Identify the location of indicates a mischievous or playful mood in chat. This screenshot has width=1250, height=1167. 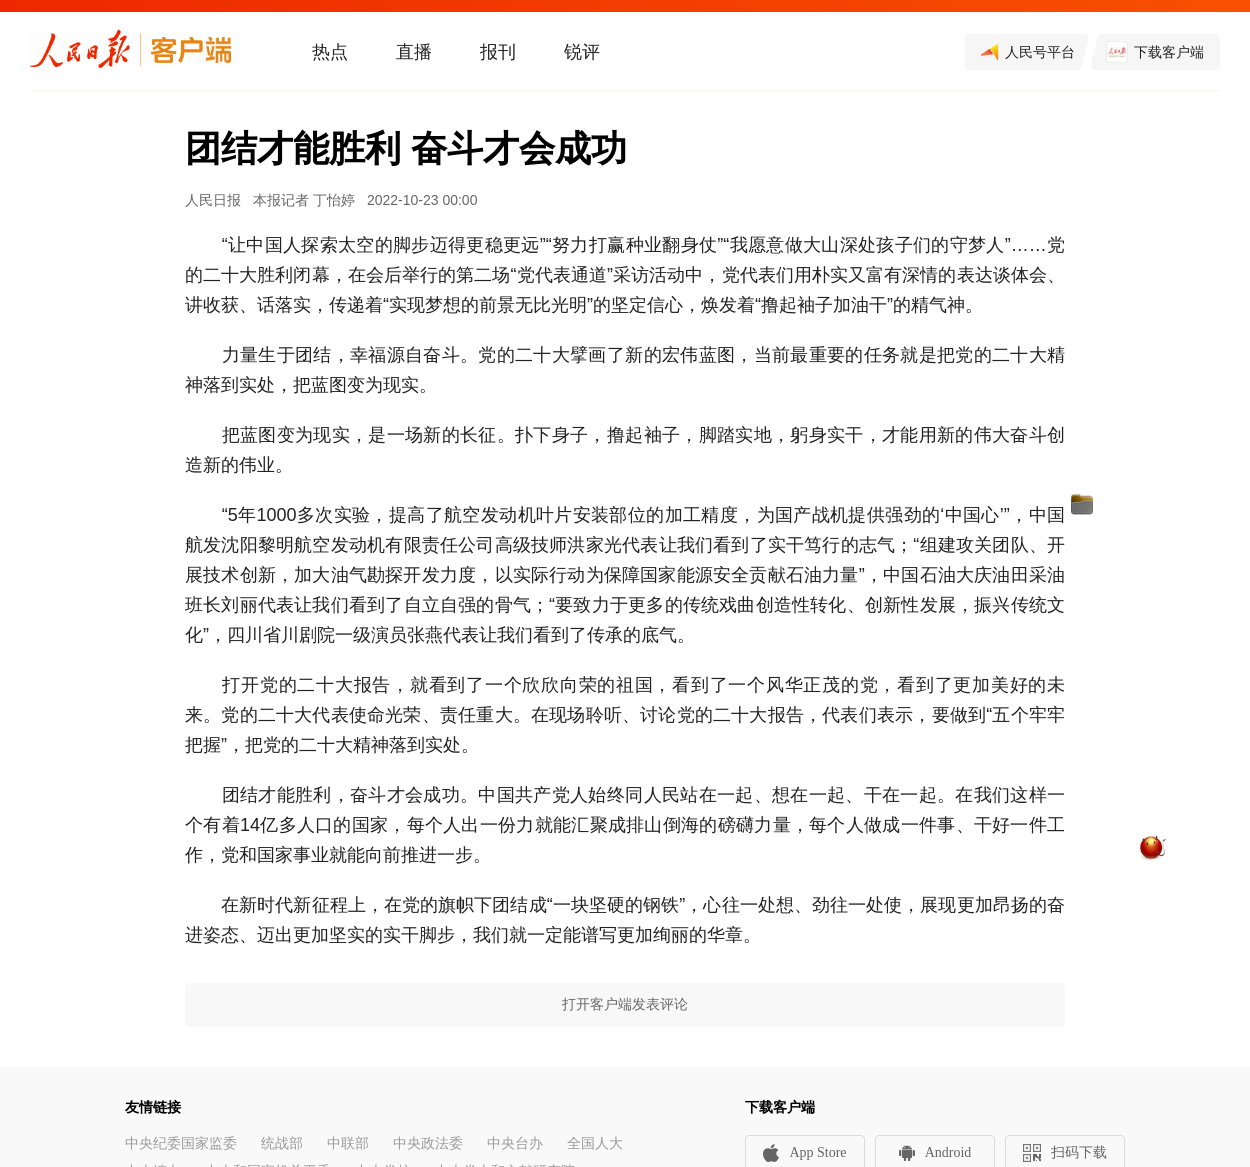
(1153, 848).